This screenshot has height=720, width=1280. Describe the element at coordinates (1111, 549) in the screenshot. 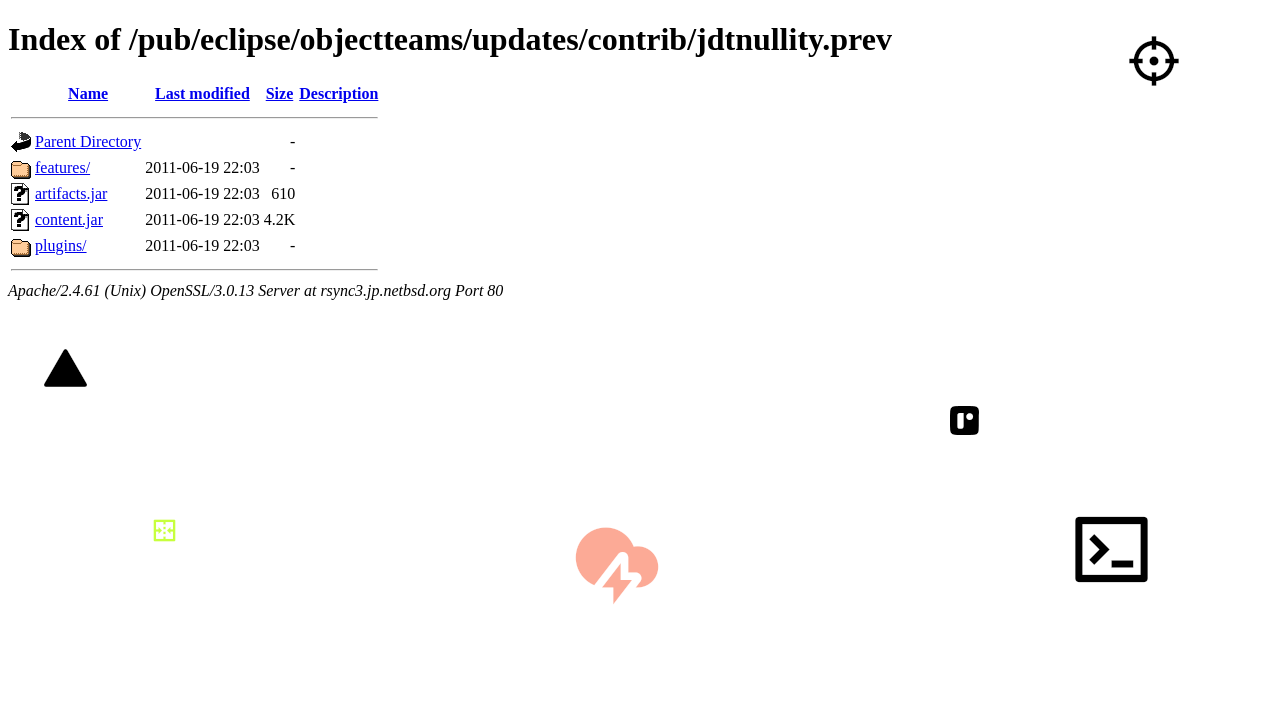

I see `open terminal or command line interface` at that location.